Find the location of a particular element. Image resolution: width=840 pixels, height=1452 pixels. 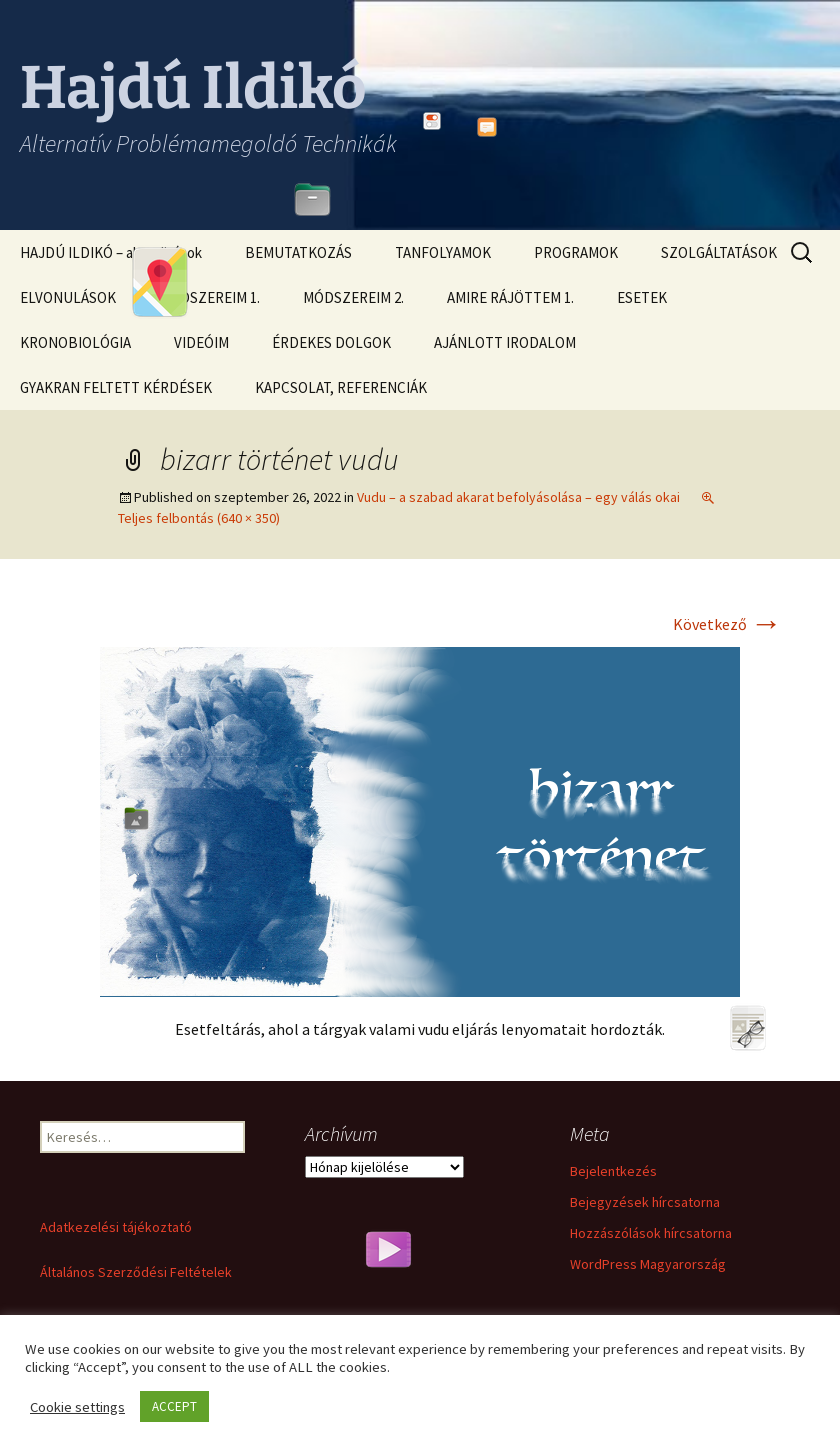

open the file manager application is located at coordinates (312, 199).